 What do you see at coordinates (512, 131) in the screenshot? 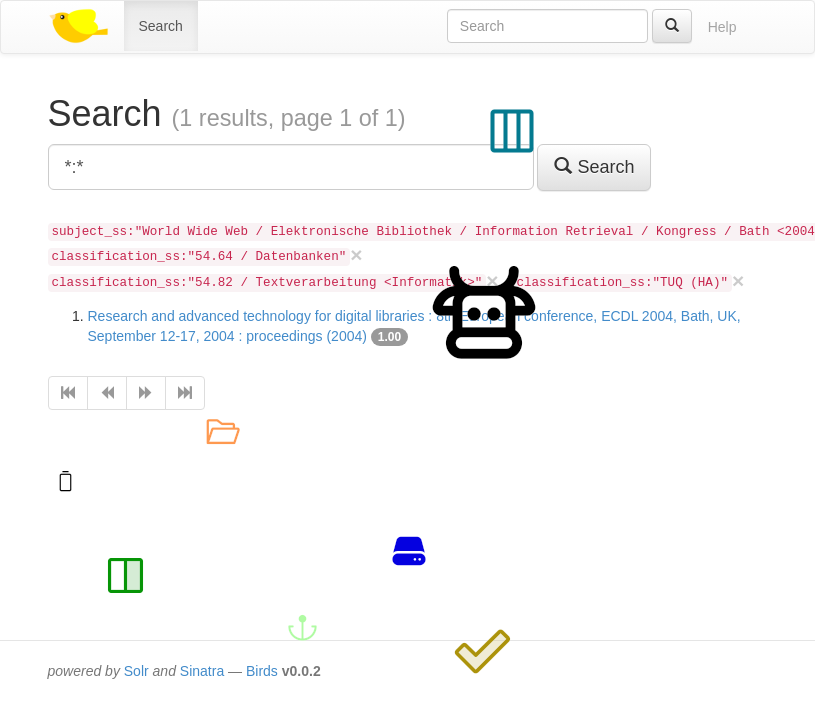
I see `switch to three-column layout` at bounding box center [512, 131].